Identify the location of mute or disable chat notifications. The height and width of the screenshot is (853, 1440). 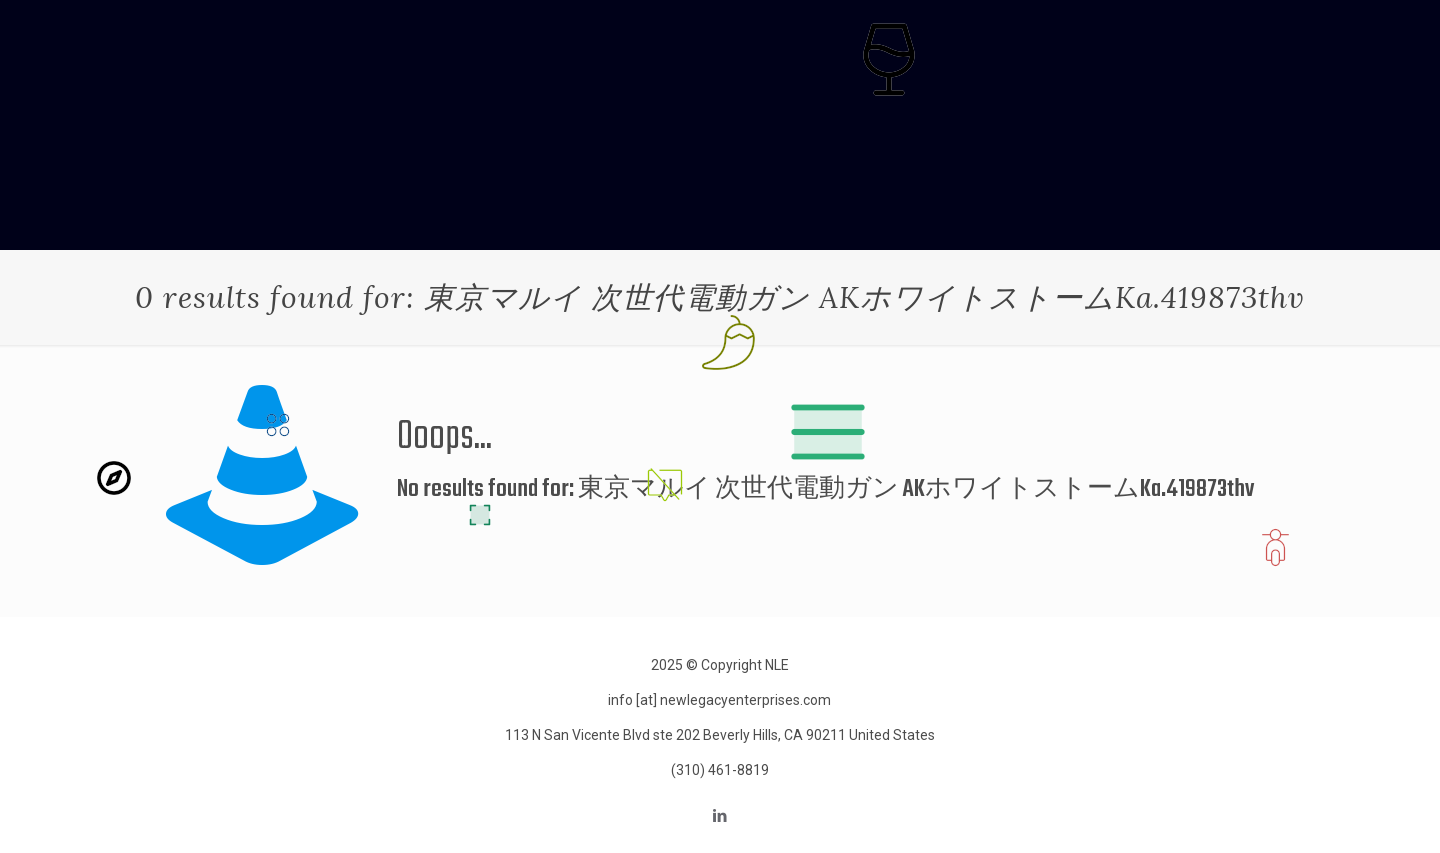
(665, 484).